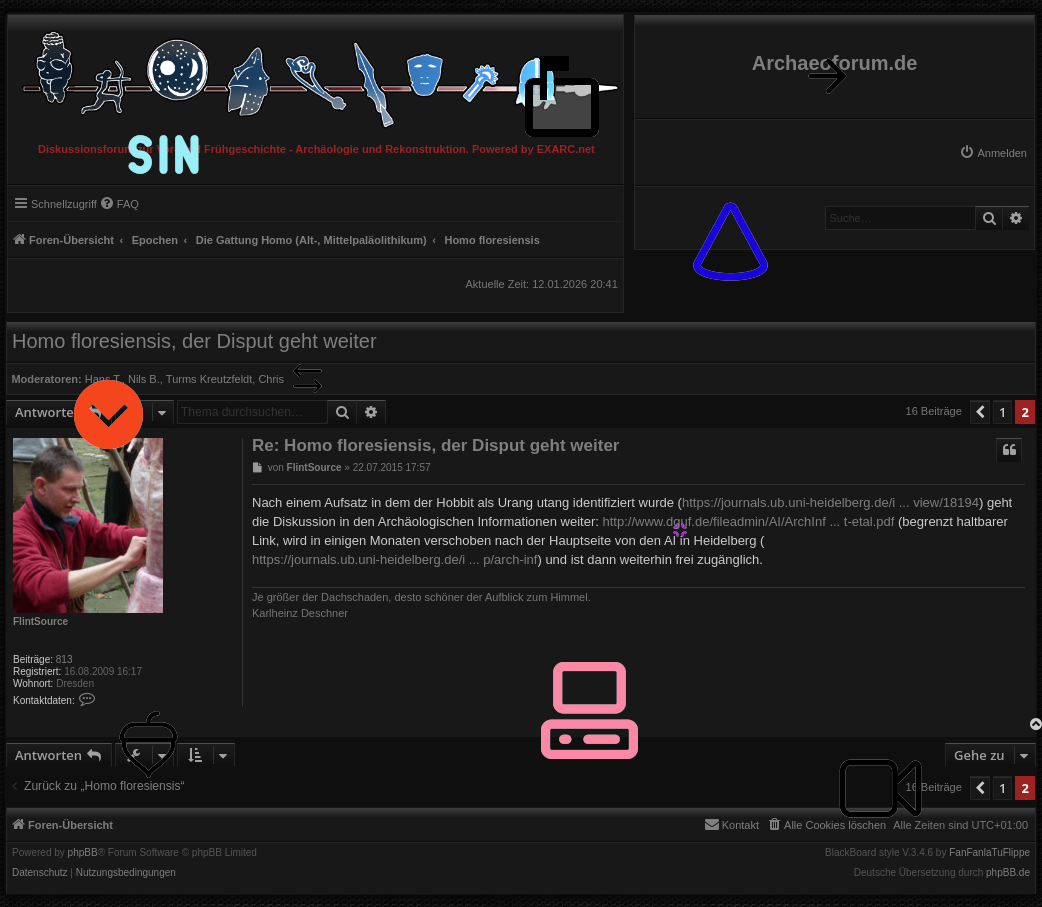 The image size is (1042, 907). Describe the element at coordinates (562, 100) in the screenshot. I see `indicates new mail in your mailbox` at that location.